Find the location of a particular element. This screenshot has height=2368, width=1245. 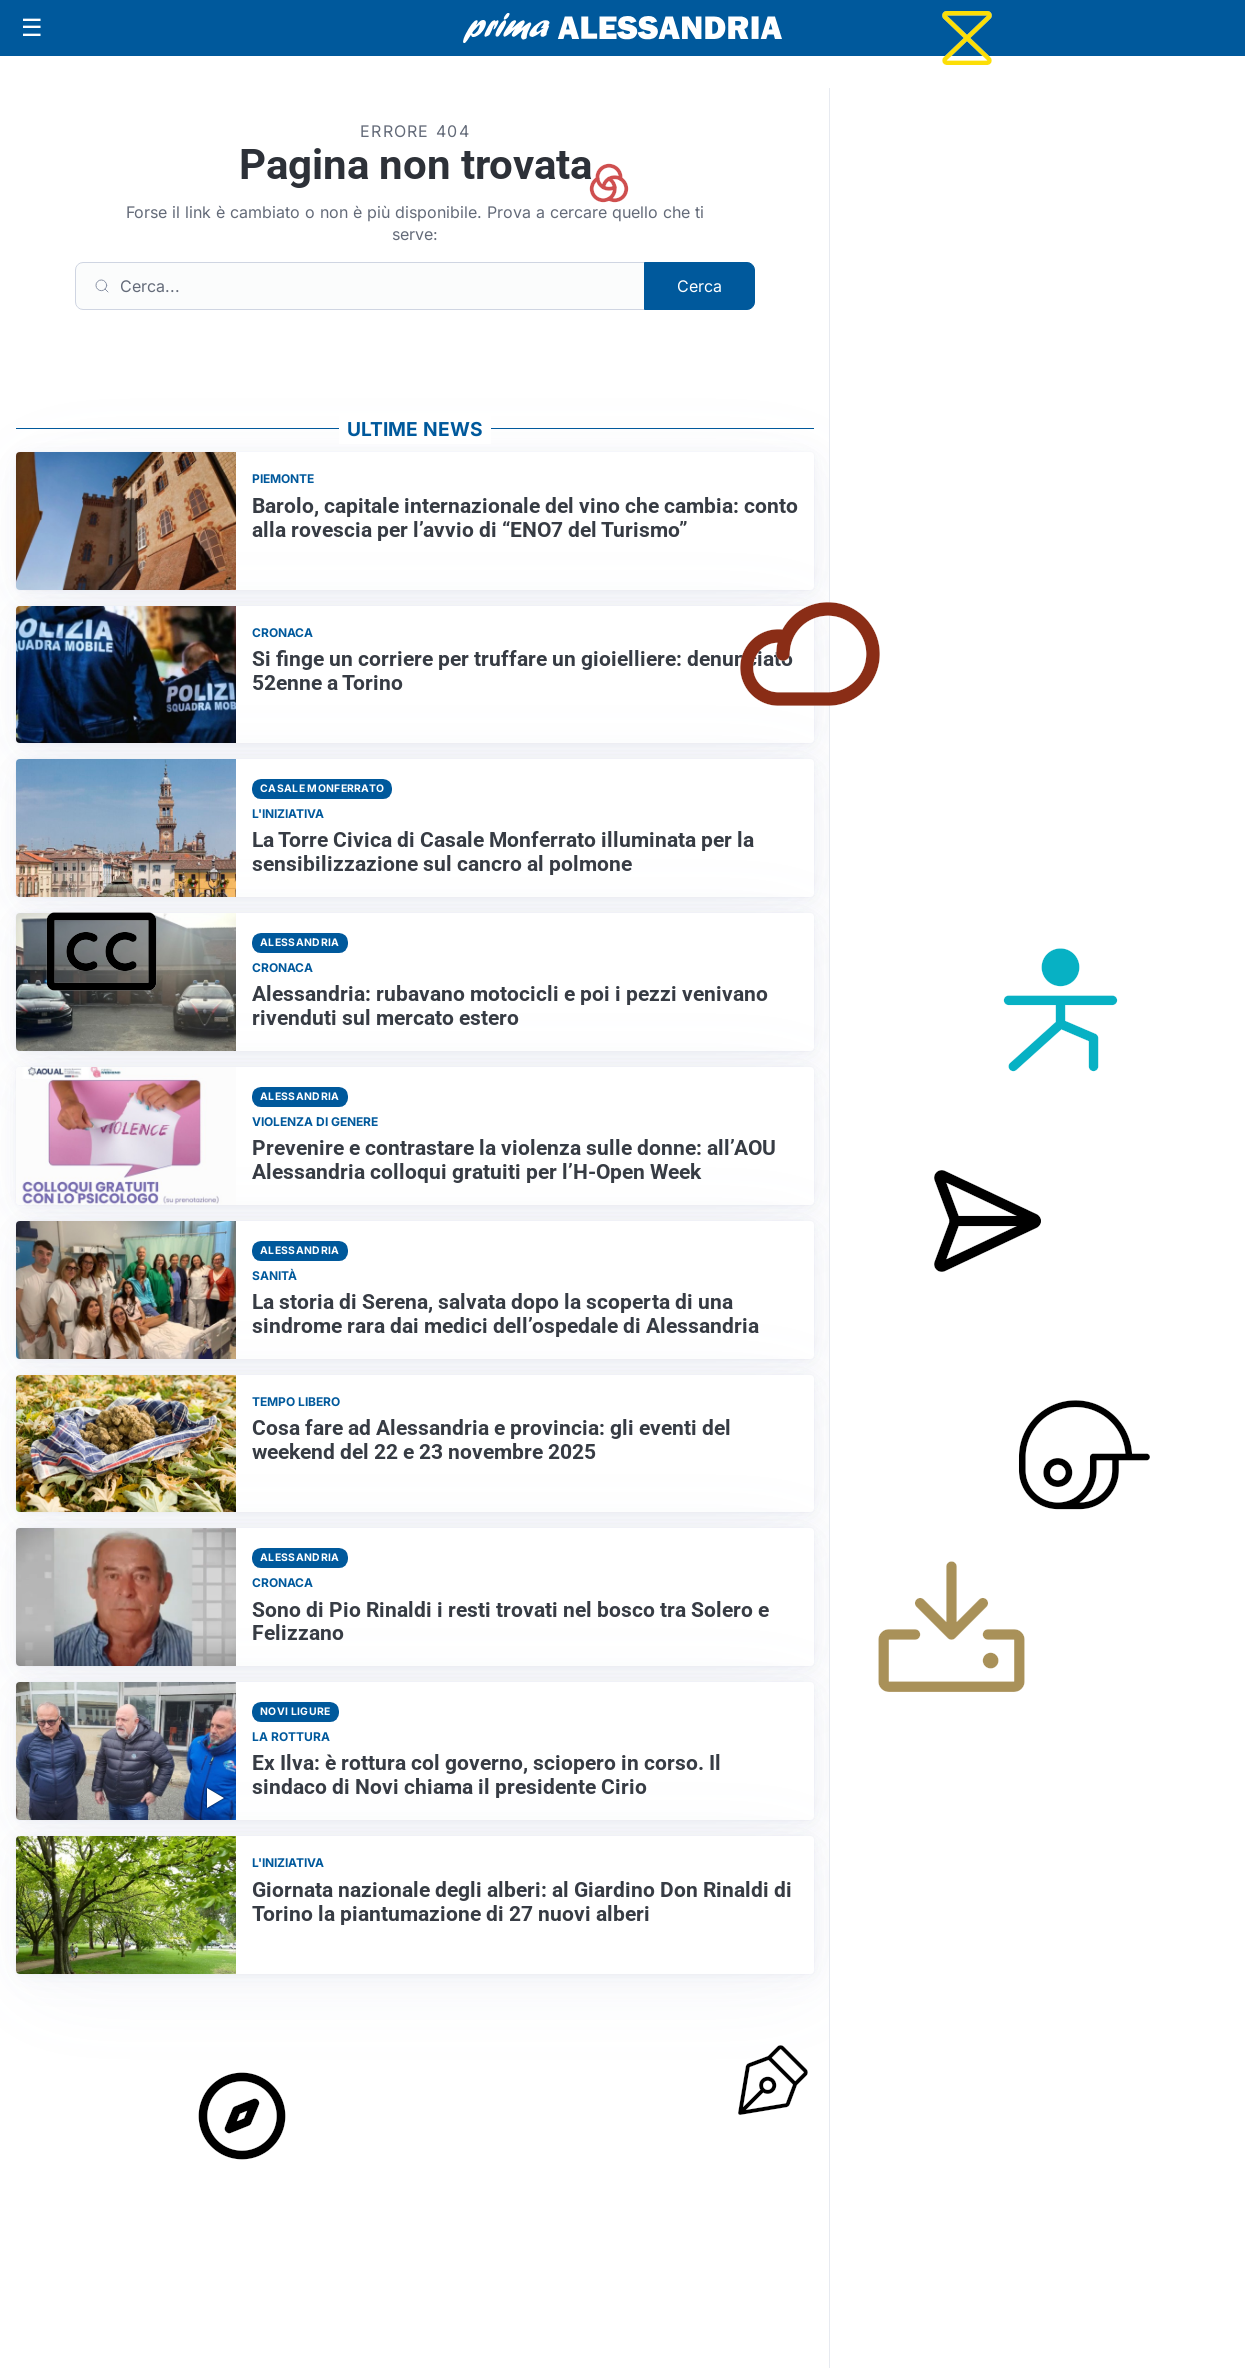

send a message is located at coordinates (985, 1221).